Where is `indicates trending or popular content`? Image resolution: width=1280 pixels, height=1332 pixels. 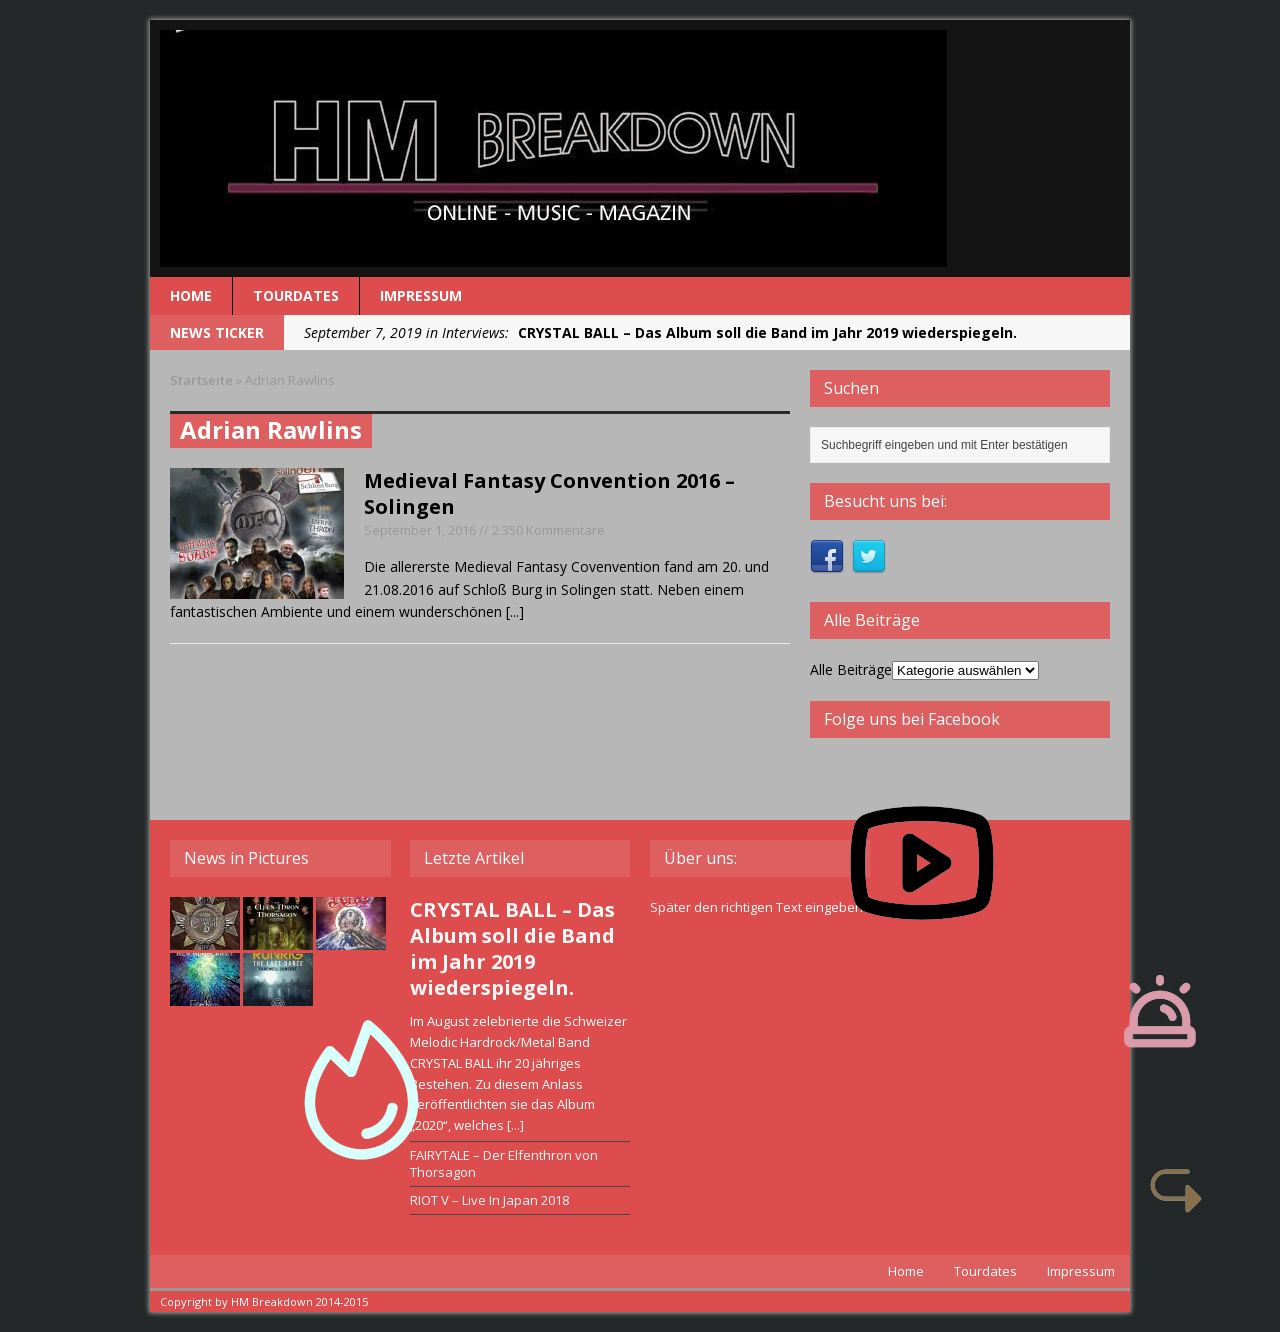
indicates trending or popular content is located at coordinates (361, 1092).